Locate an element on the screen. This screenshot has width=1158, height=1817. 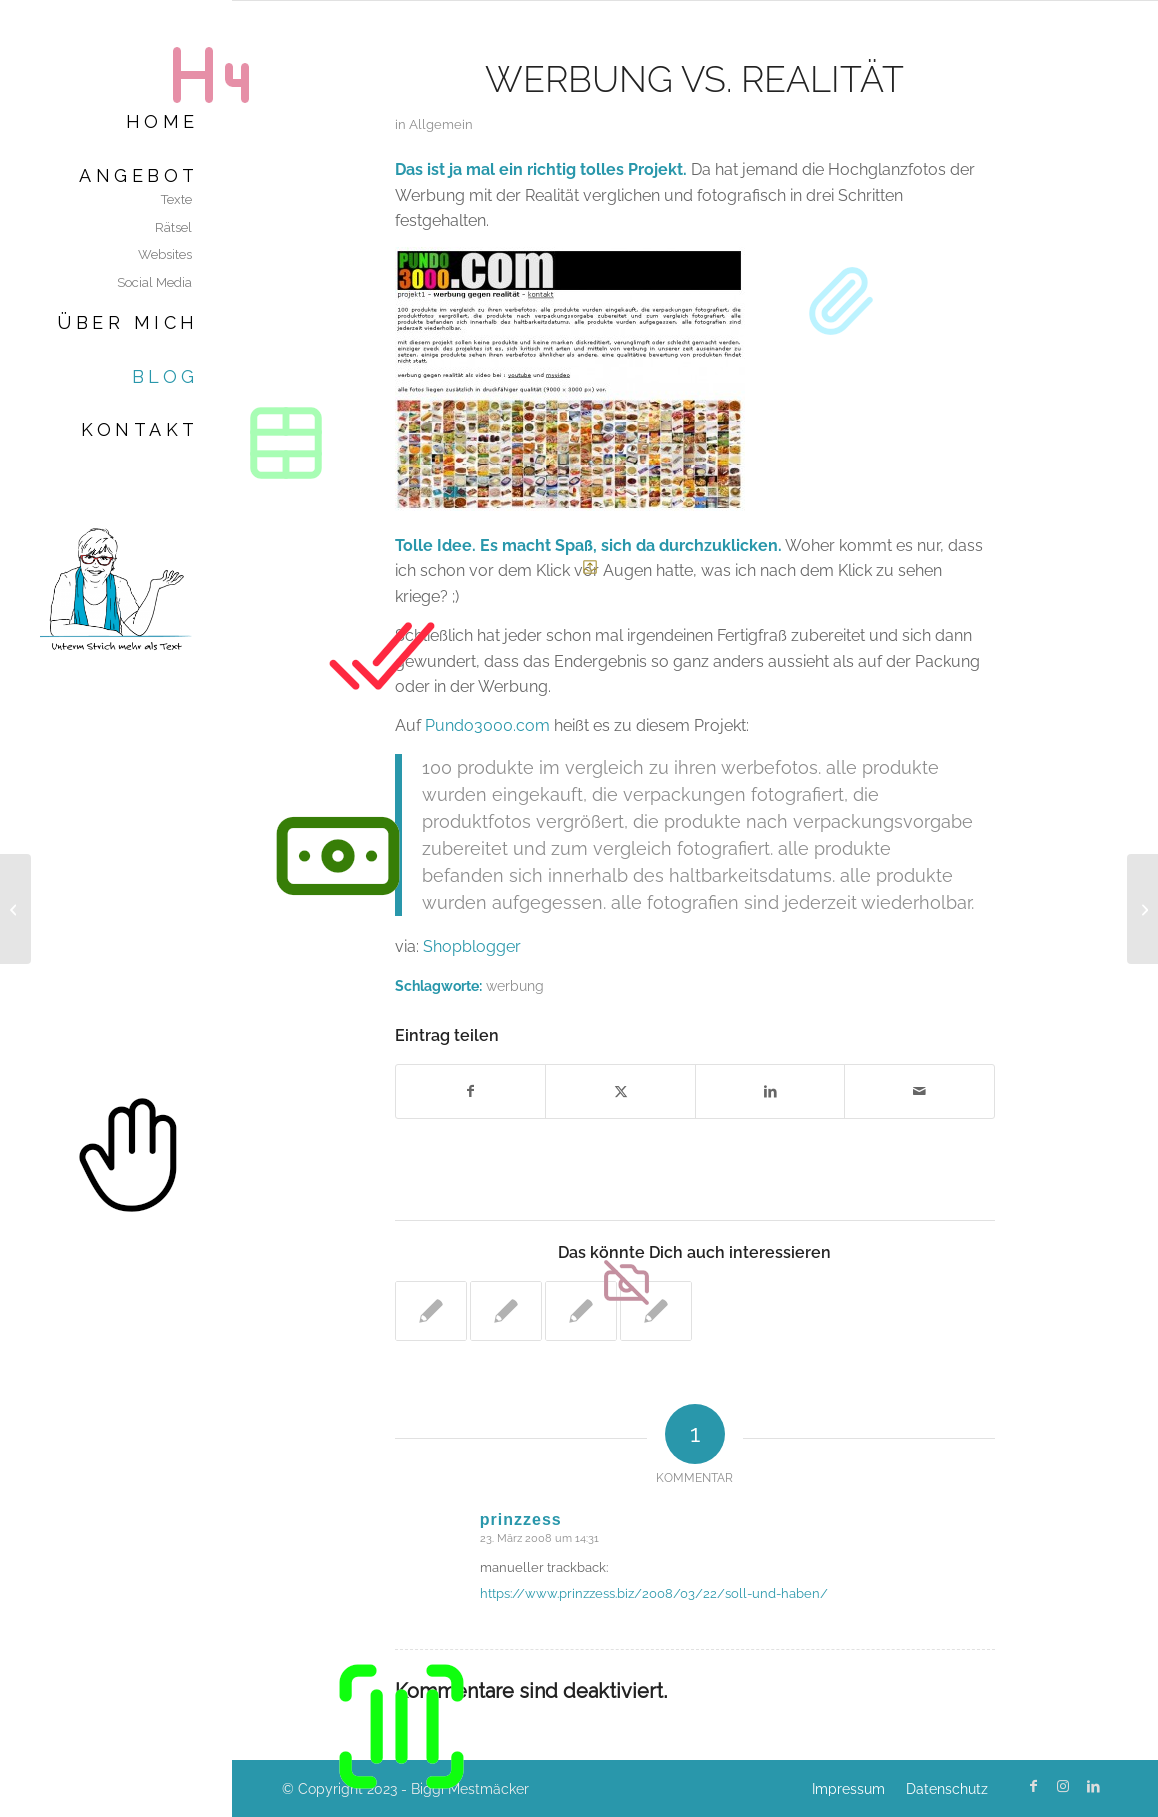
format text as heading level 4 is located at coordinates (209, 75).